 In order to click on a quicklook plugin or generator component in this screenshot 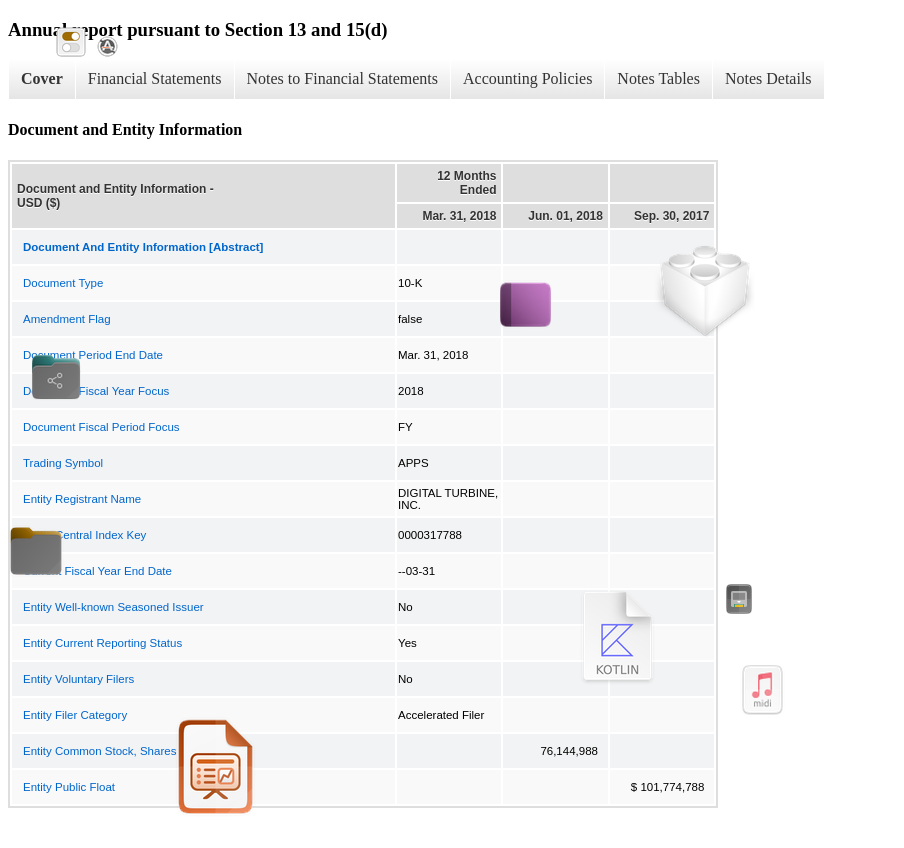, I will do `click(704, 291)`.